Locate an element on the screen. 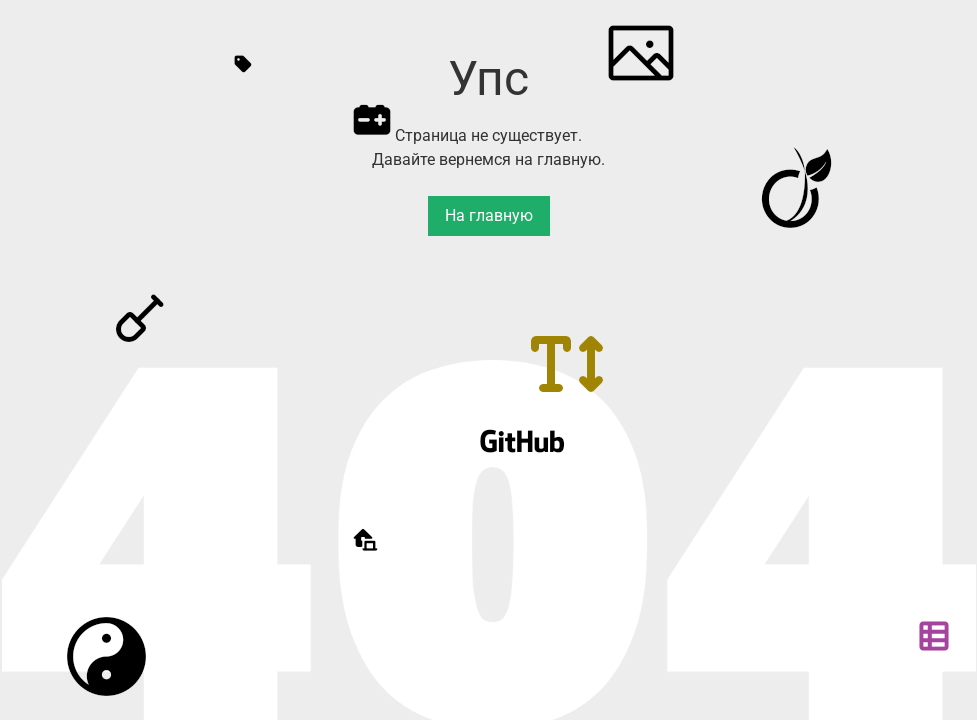  add a tag or label to an item is located at coordinates (242, 63).